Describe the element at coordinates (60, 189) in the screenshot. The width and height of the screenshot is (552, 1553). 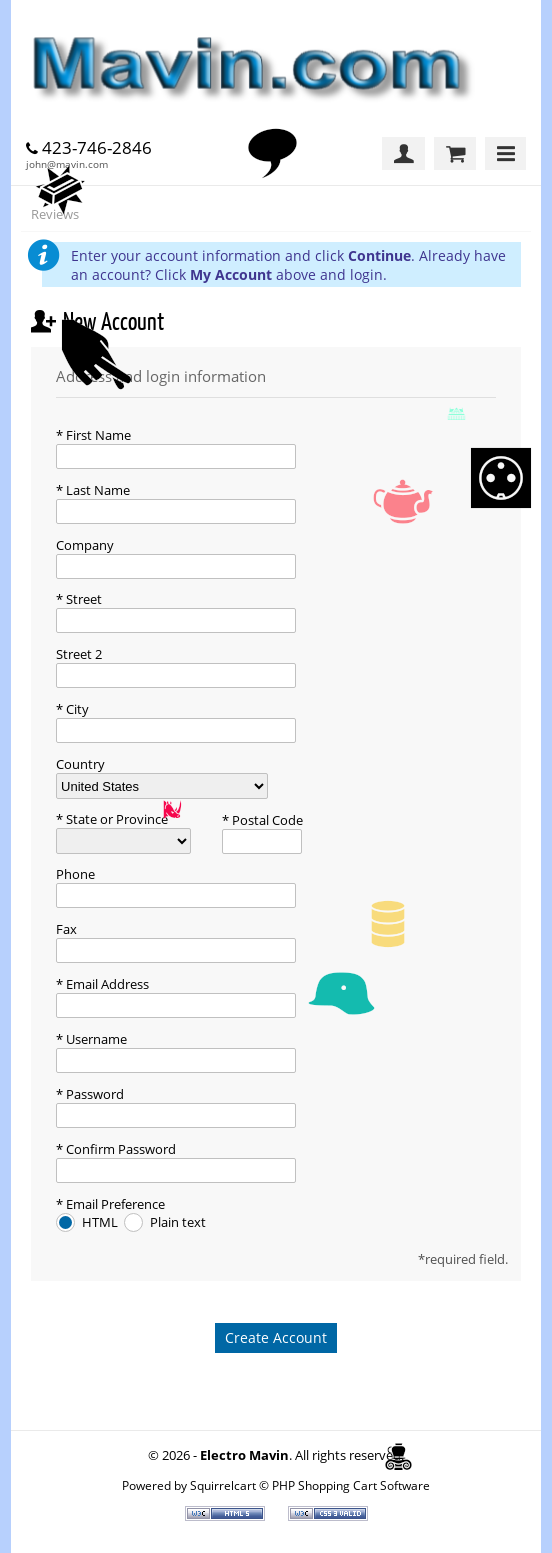
I see `view in-game currency or gold balance` at that location.